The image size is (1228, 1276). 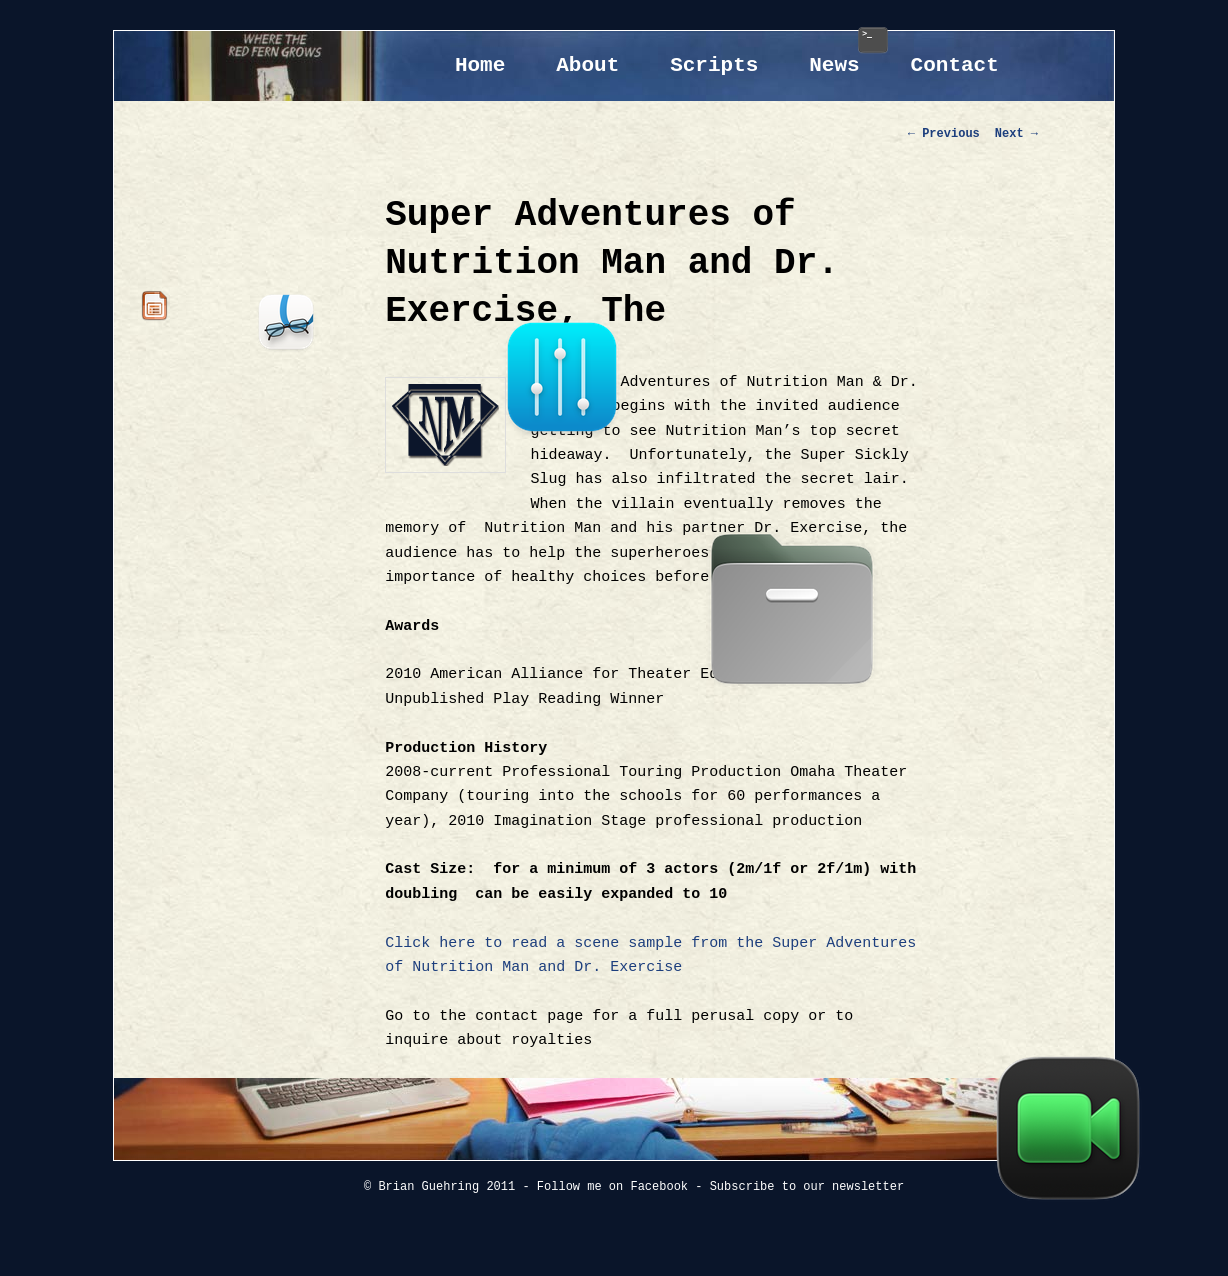 I want to click on open easyeffects audio processing app, so click(x=562, y=377).